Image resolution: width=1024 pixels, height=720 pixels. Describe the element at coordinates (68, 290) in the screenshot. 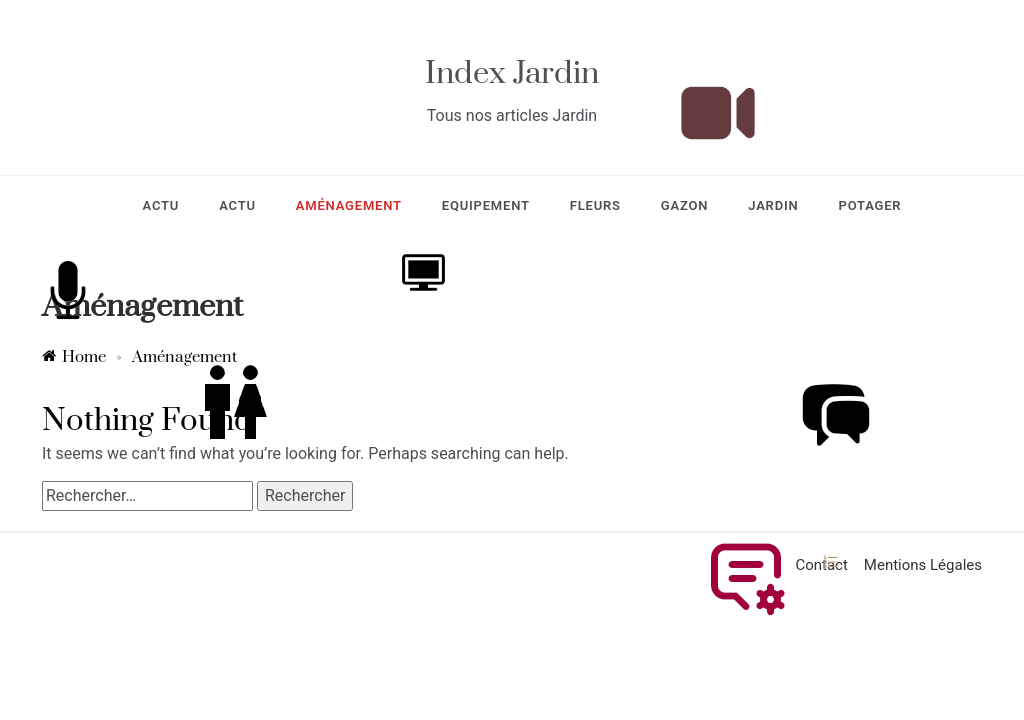

I see `tap to start voice input` at that location.